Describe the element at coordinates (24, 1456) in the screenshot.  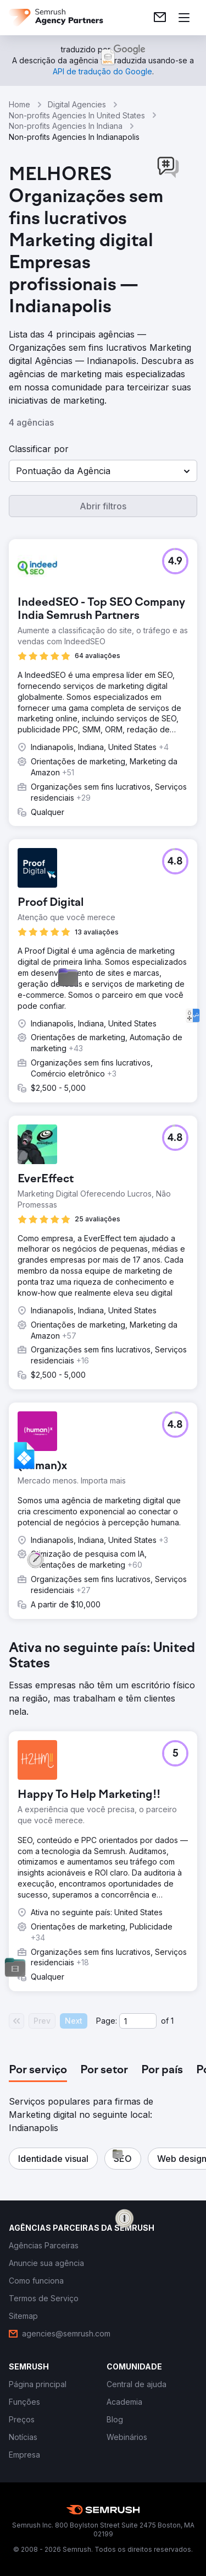
I see `windows control panel file running through wine compatibility layer` at that location.